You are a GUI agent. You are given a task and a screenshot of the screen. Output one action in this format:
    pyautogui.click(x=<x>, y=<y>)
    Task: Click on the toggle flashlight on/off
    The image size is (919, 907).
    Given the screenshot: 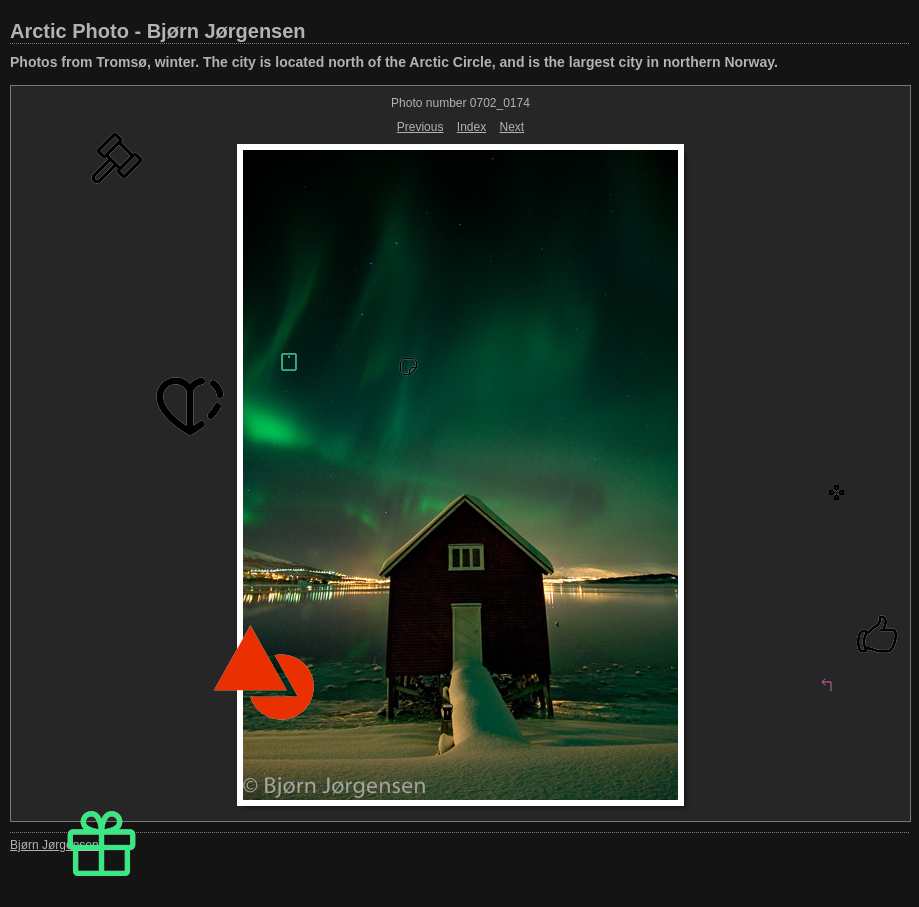 What is the action you would take?
    pyautogui.click(x=447, y=712)
    